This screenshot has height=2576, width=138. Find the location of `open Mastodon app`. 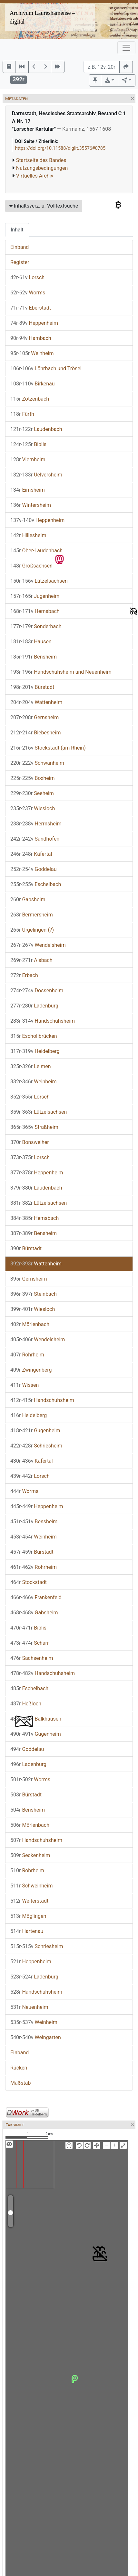

open Mastodon app is located at coordinates (59, 559).